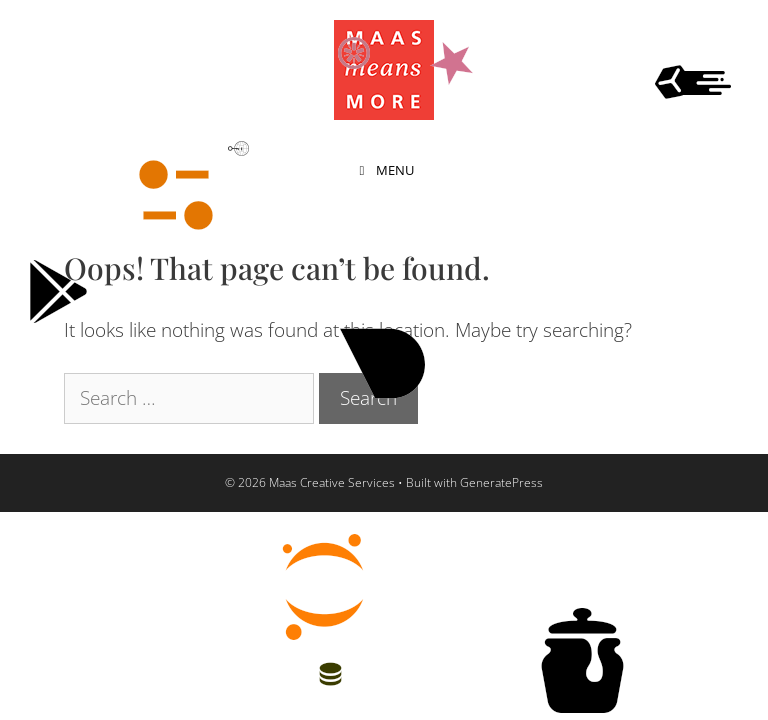  I want to click on access database storage, so click(330, 673).